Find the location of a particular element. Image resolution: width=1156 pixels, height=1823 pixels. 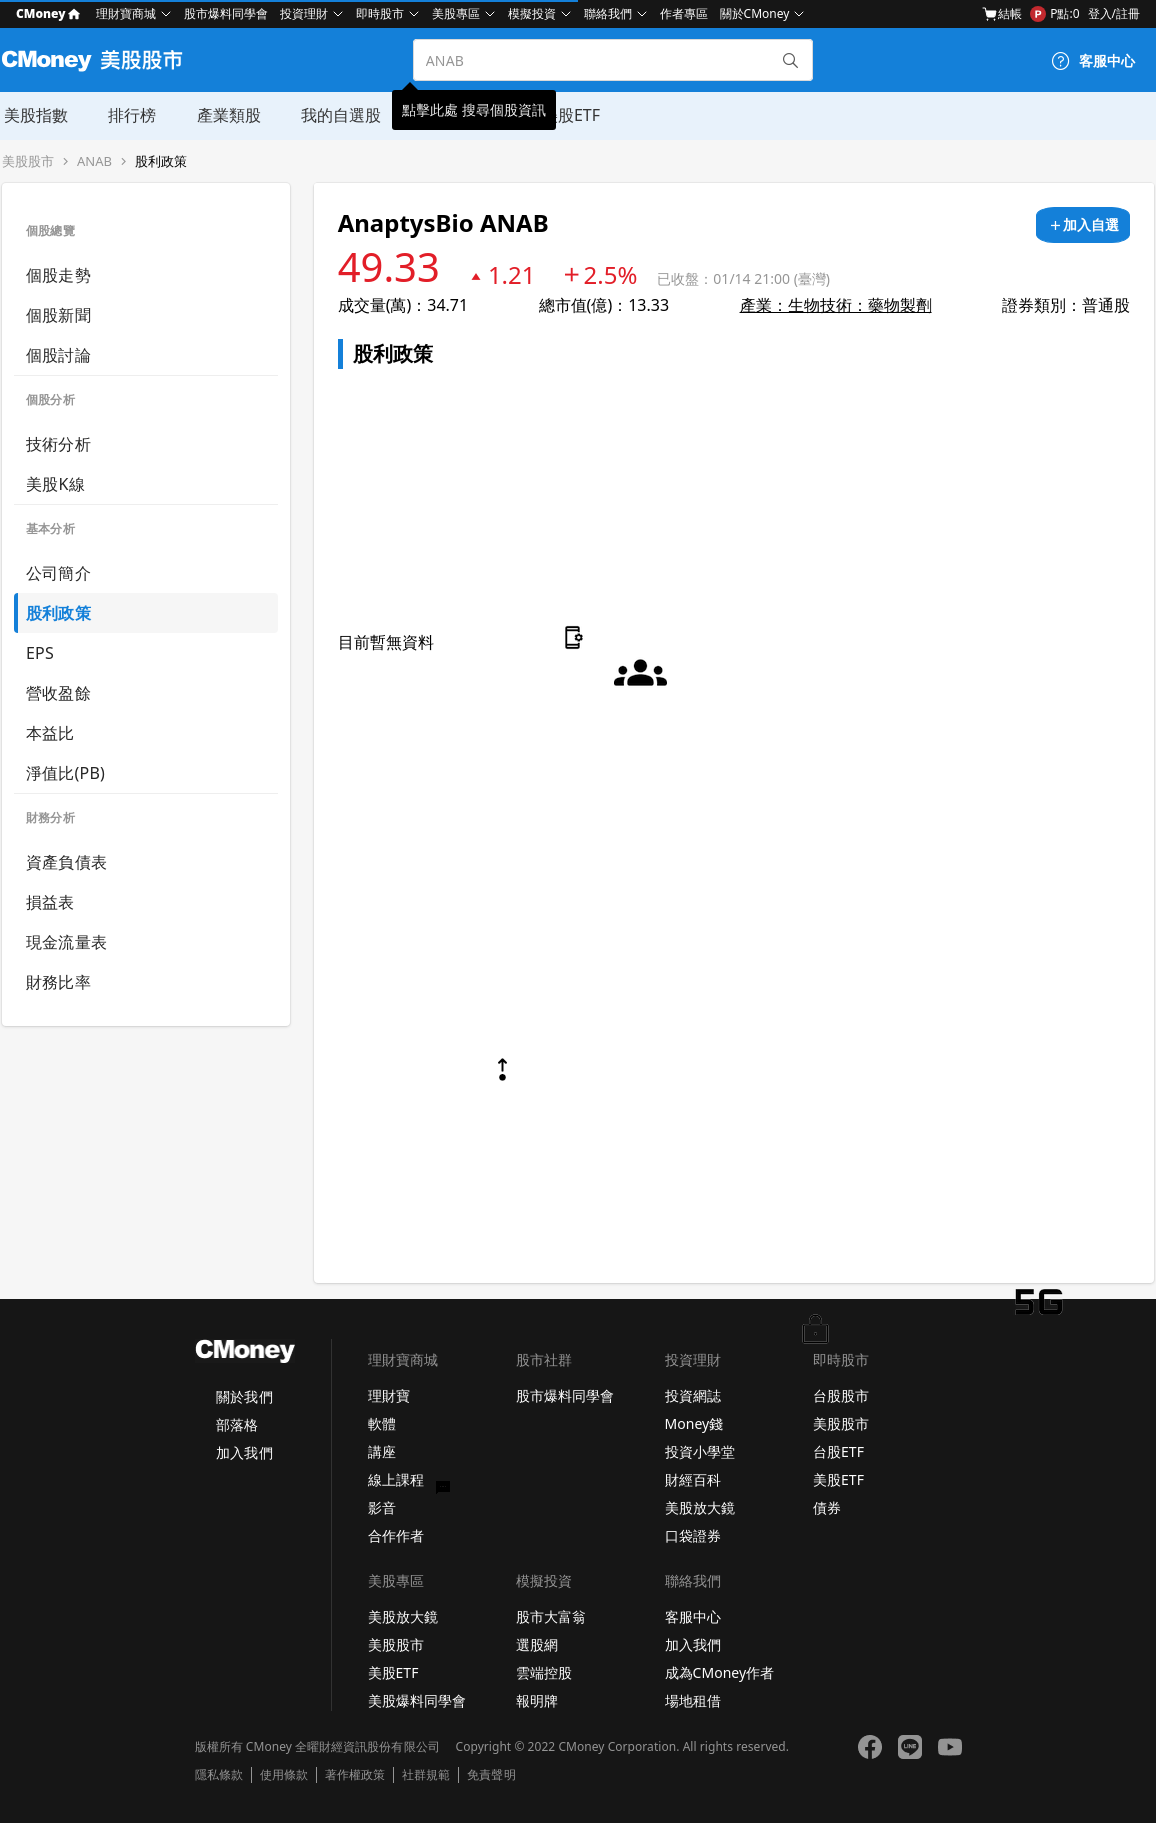

view or manage groups is located at coordinates (640, 672).